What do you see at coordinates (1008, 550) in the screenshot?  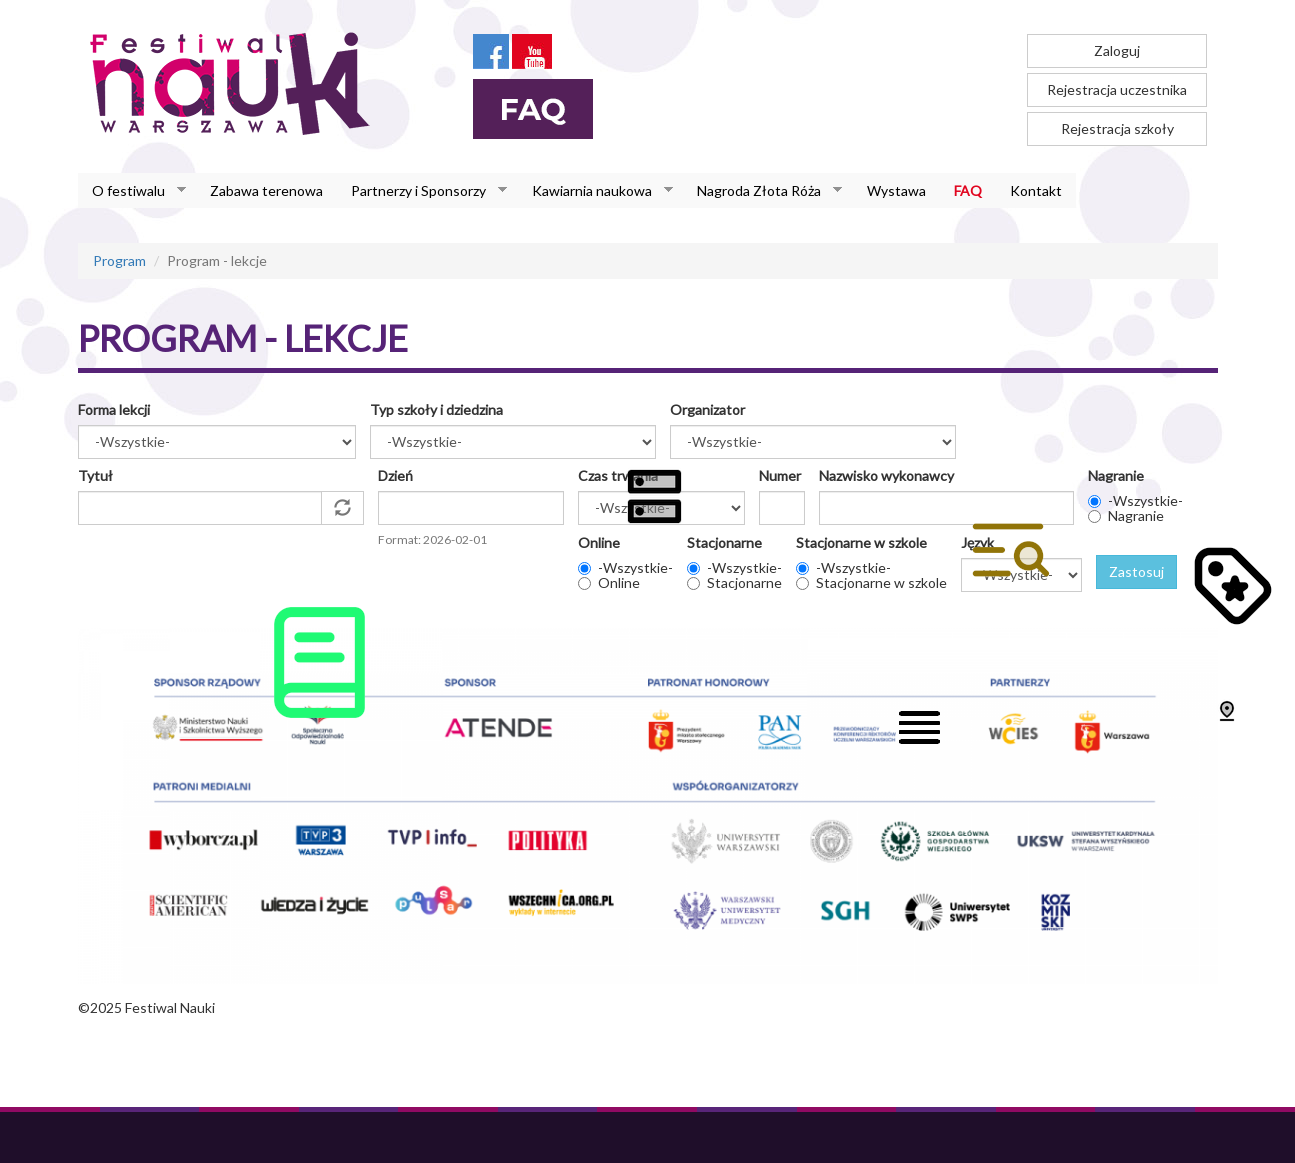 I see `search within a list or document` at bounding box center [1008, 550].